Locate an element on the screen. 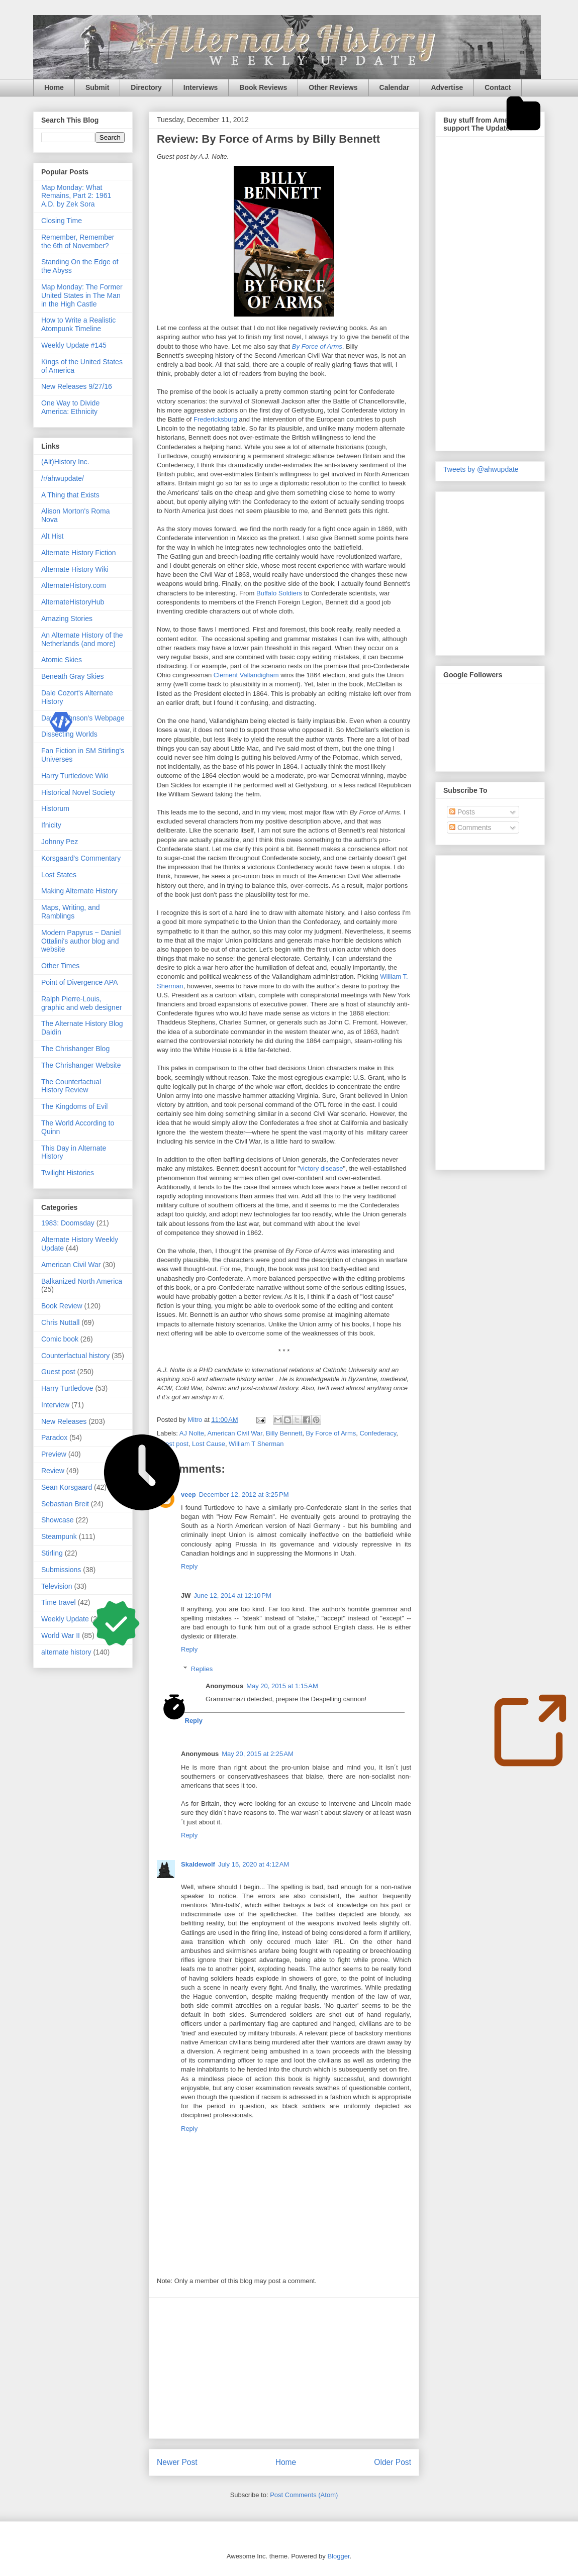 The height and width of the screenshot is (2576, 578). open folder to view files is located at coordinates (523, 113).